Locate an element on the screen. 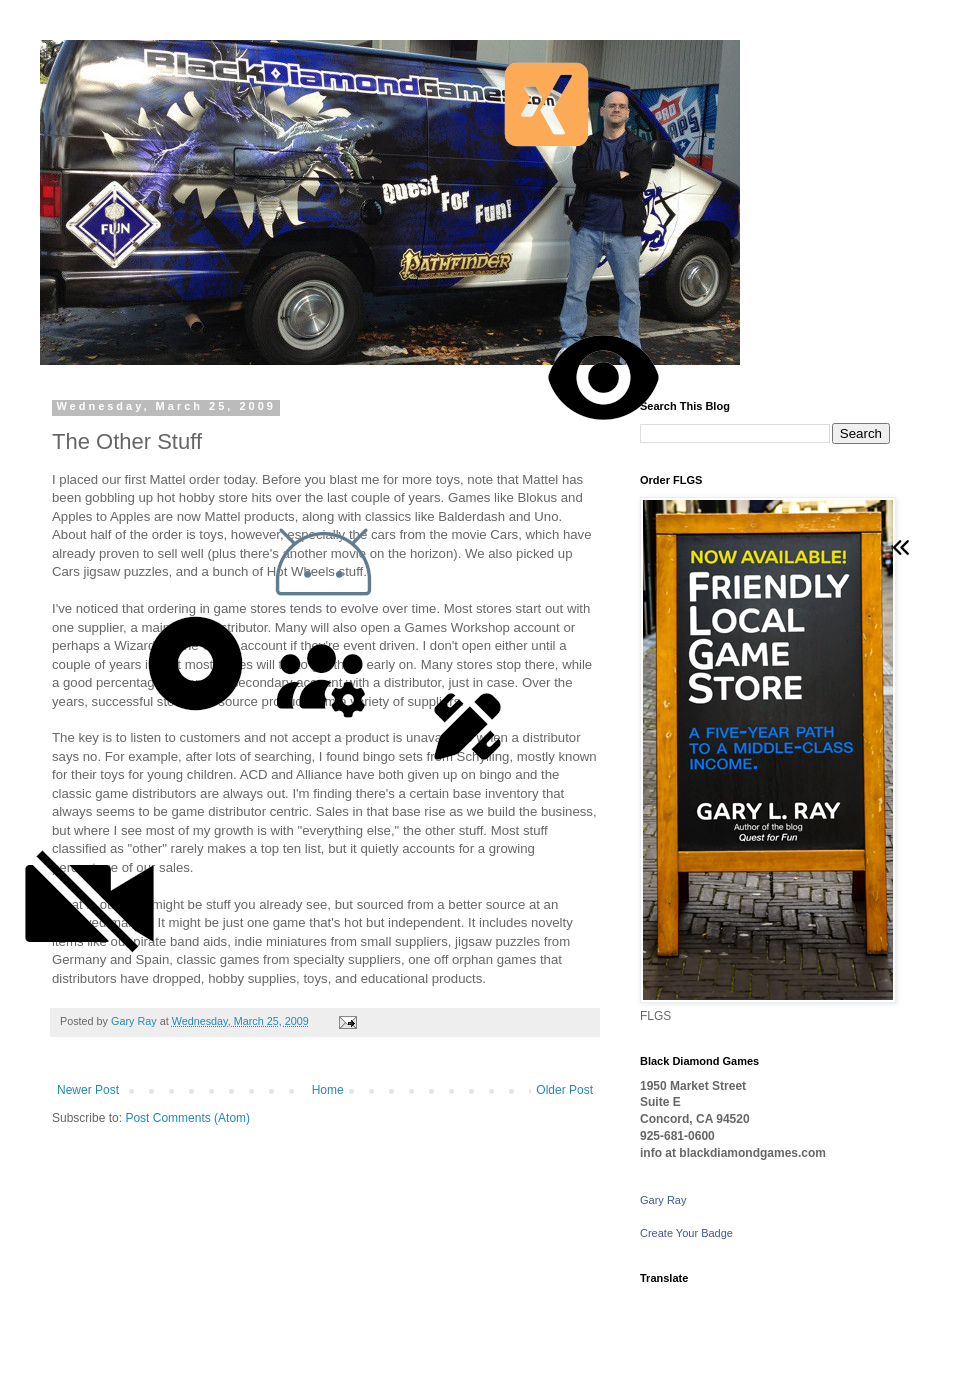 The height and width of the screenshot is (1389, 960). manage user settings and permissions is located at coordinates (321, 677).